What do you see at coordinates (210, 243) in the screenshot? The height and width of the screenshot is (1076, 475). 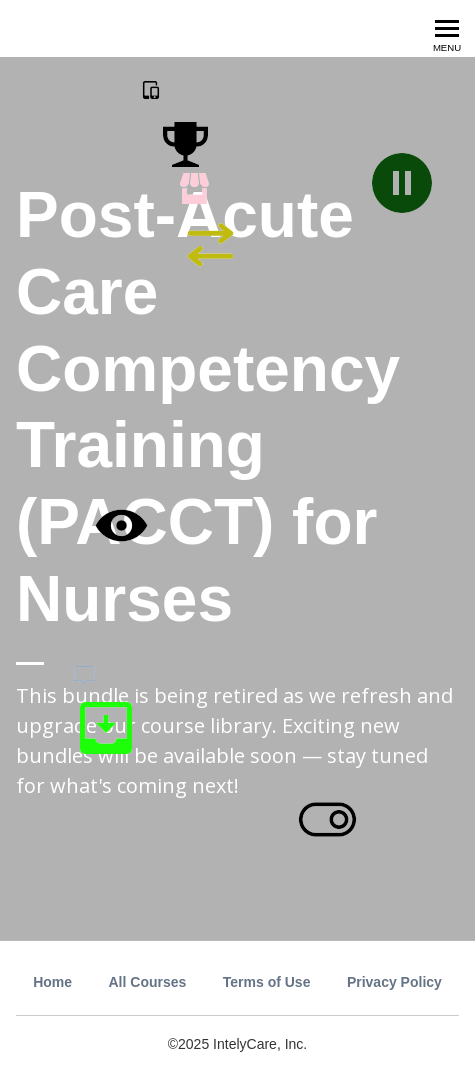 I see `swap or exchange items` at bounding box center [210, 243].